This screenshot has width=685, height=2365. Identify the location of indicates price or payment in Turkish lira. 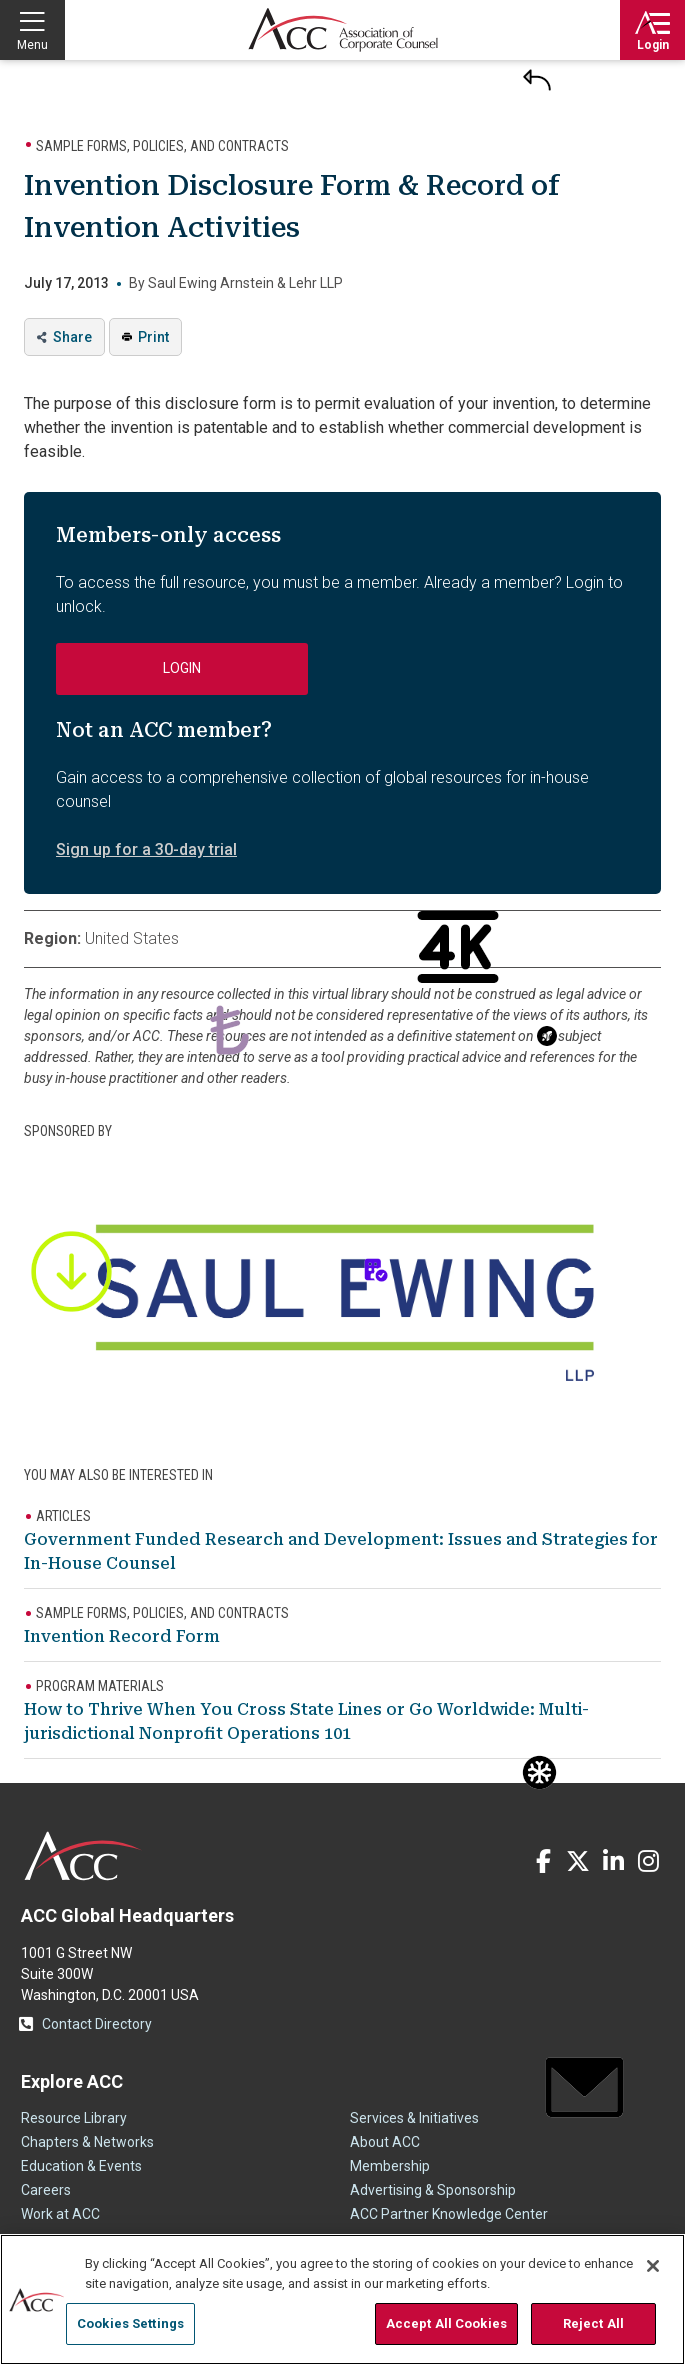
(227, 1030).